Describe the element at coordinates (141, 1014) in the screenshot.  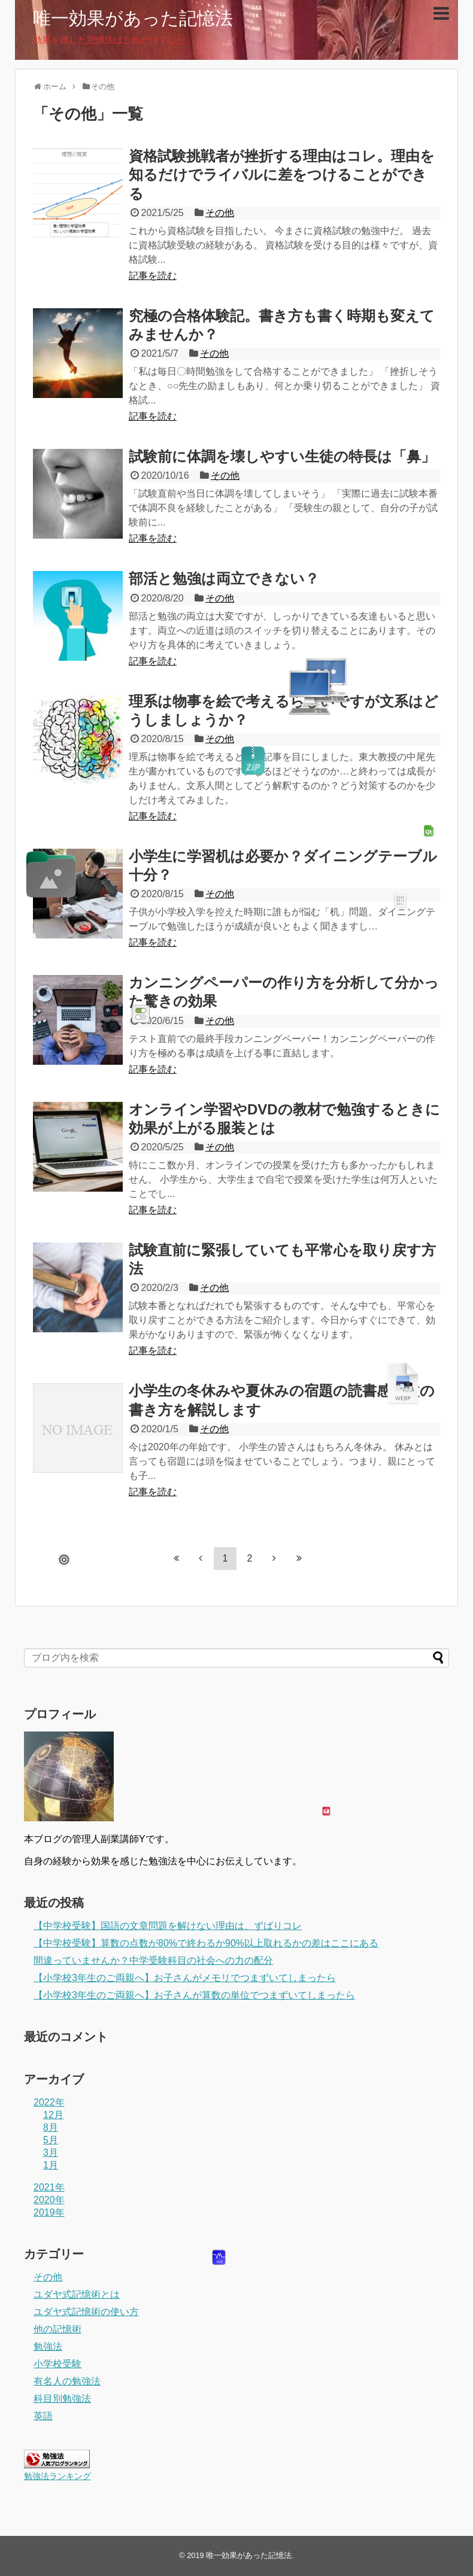
I see `open gnome tweaks settings` at that location.